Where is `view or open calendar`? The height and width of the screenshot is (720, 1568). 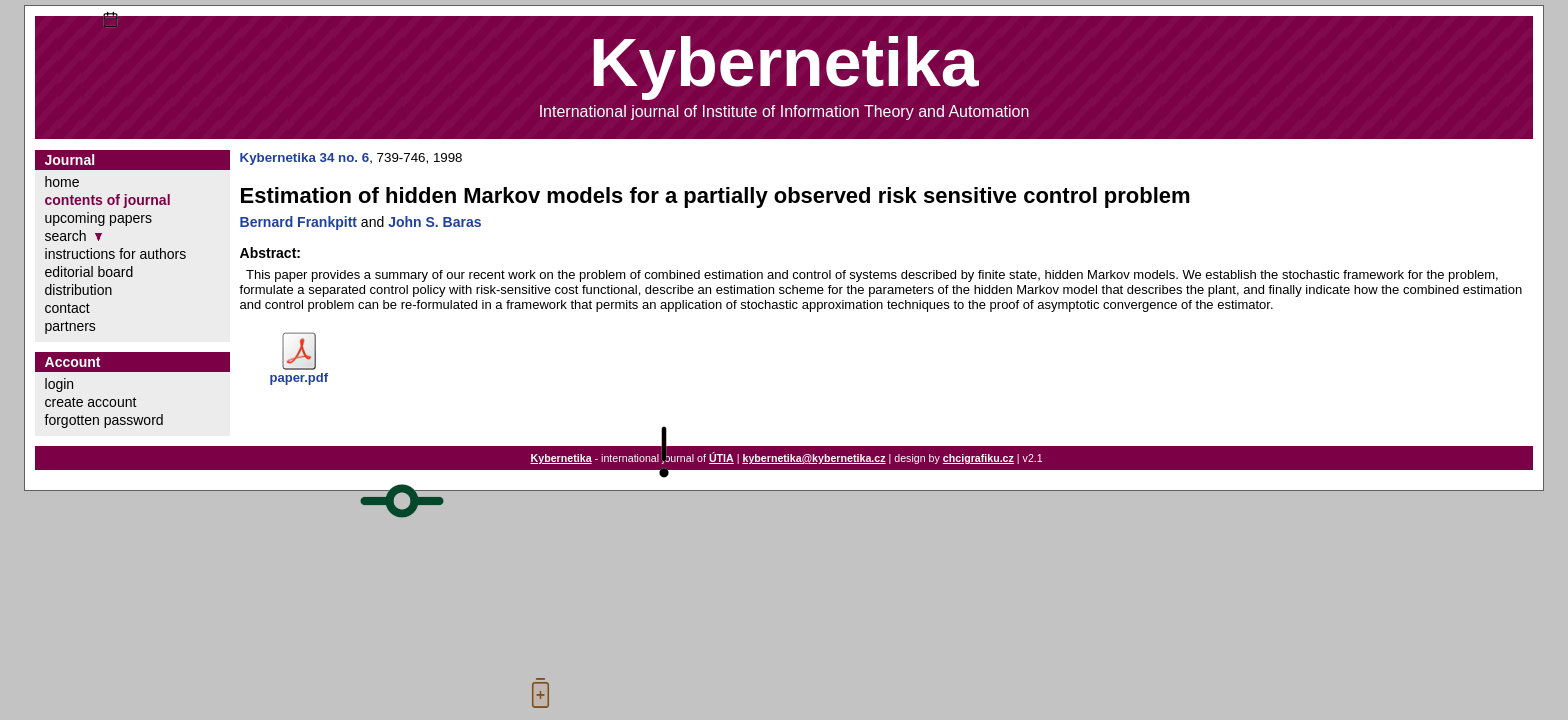
view or open calendar is located at coordinates (110, 19).